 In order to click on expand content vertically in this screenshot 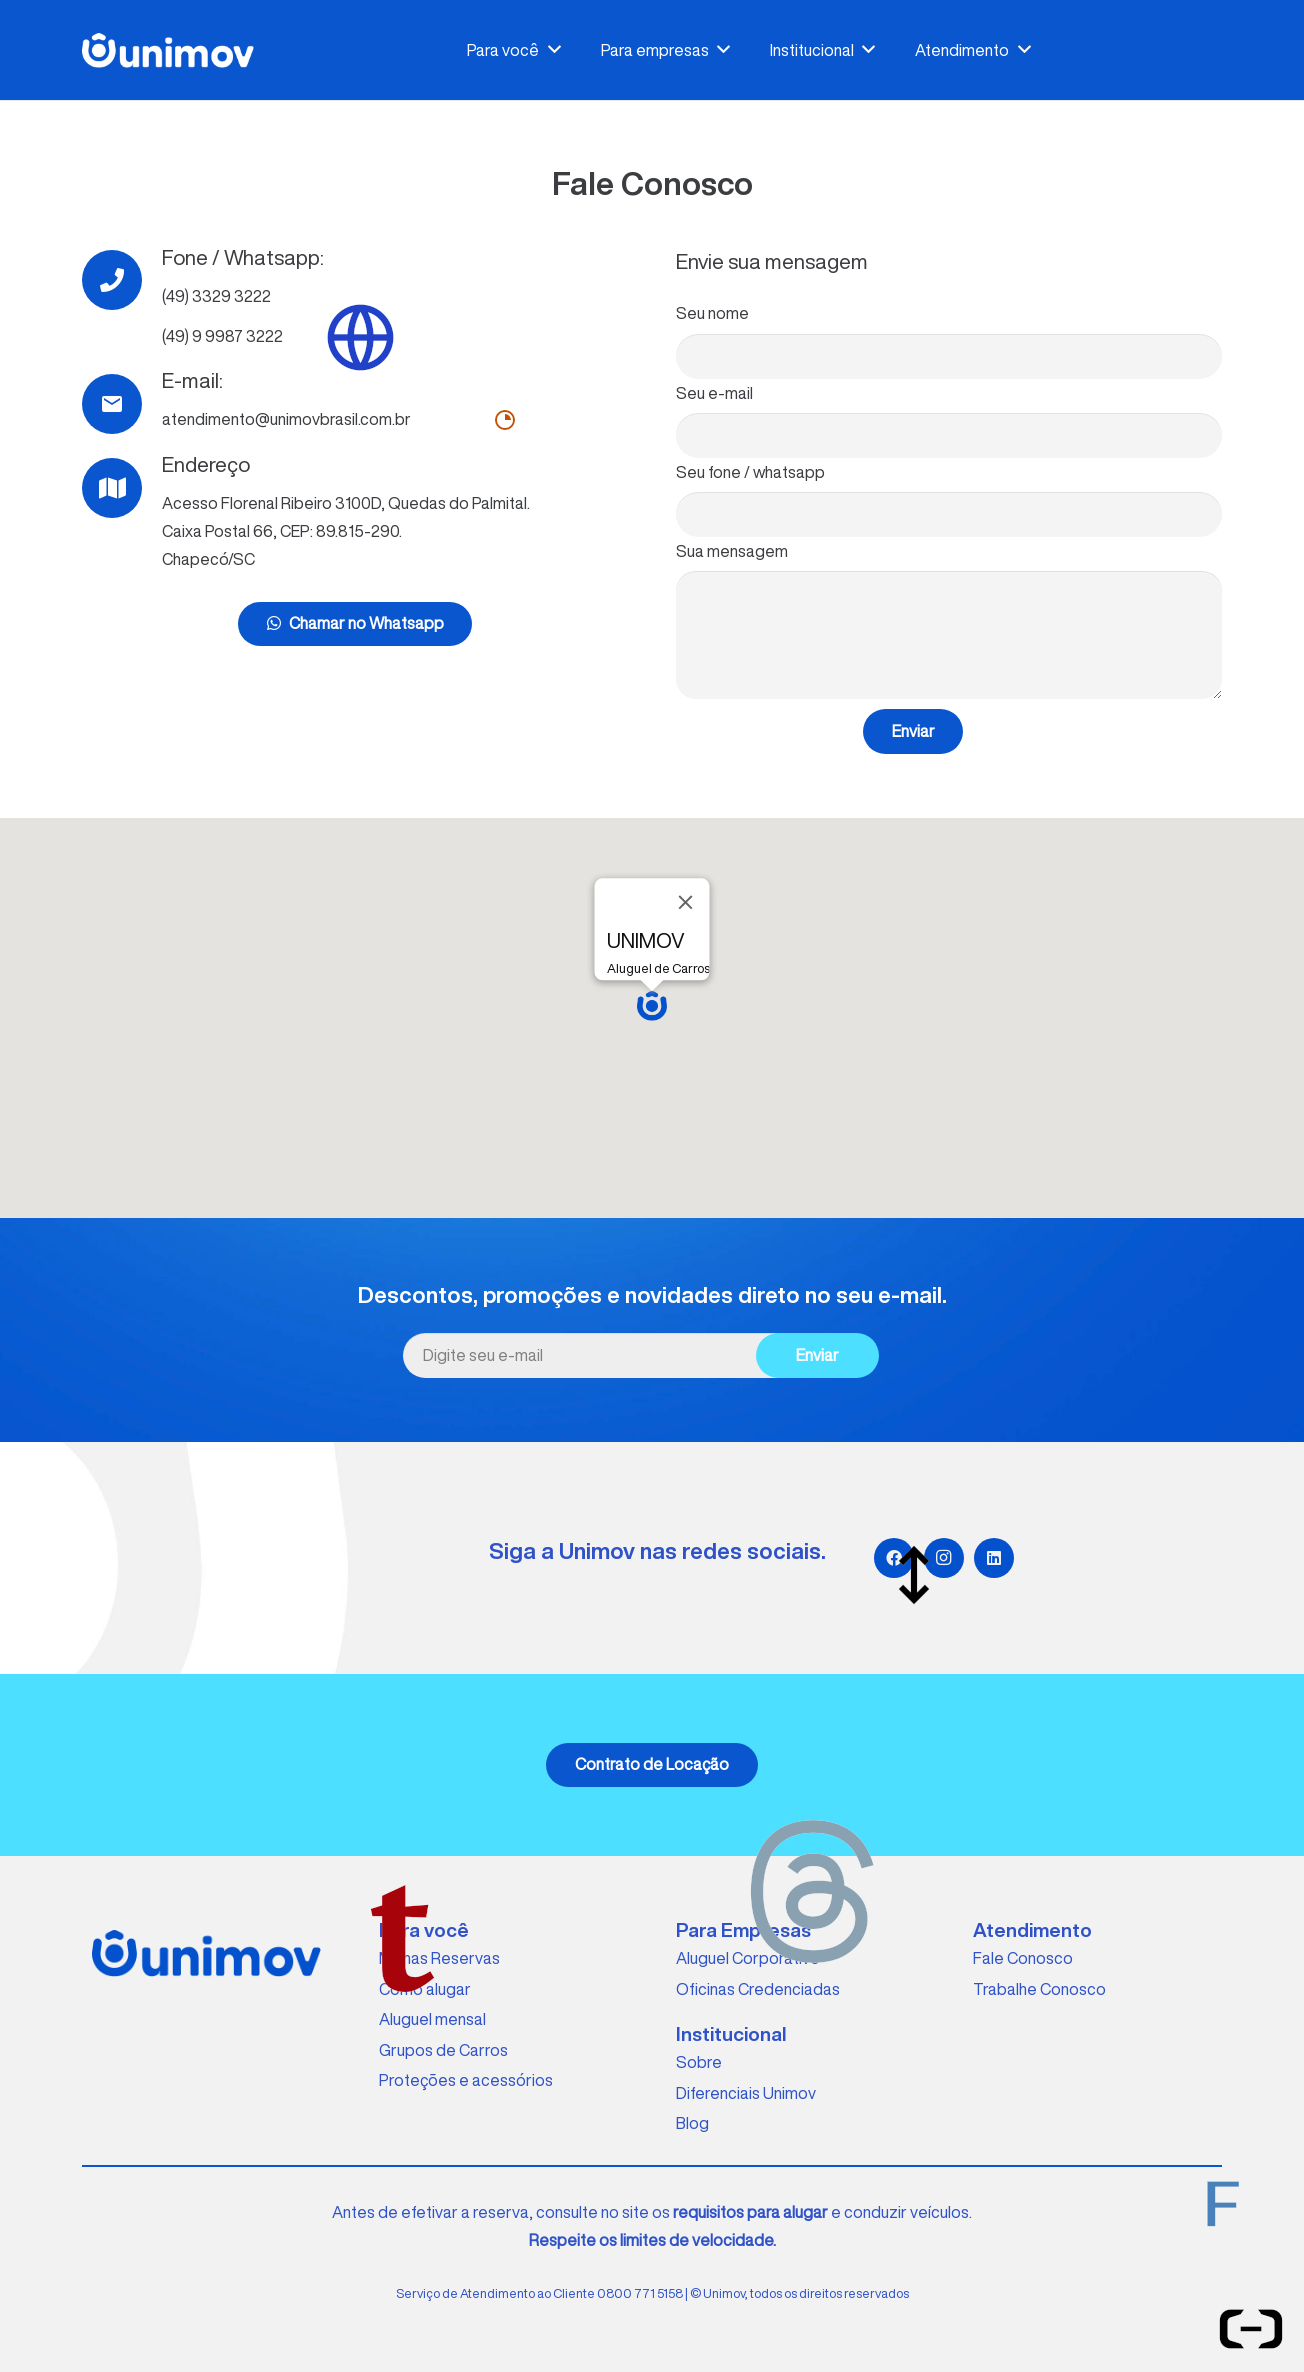, I will do `click(914, 1575)`.